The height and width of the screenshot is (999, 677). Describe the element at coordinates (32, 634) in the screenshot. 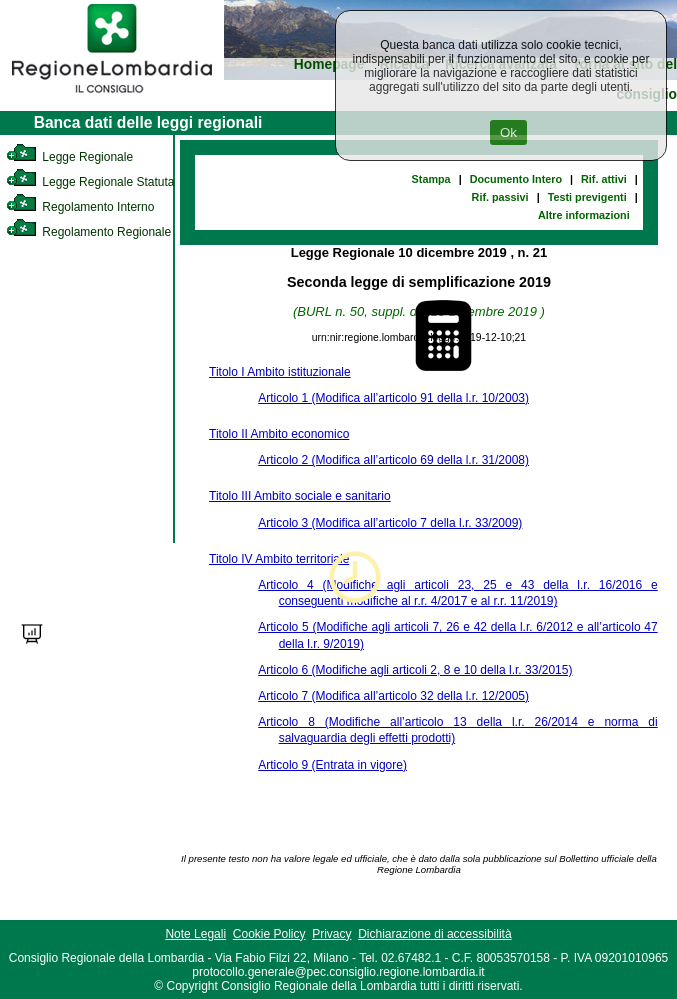

I see `view presentation or slideshow` at that location.